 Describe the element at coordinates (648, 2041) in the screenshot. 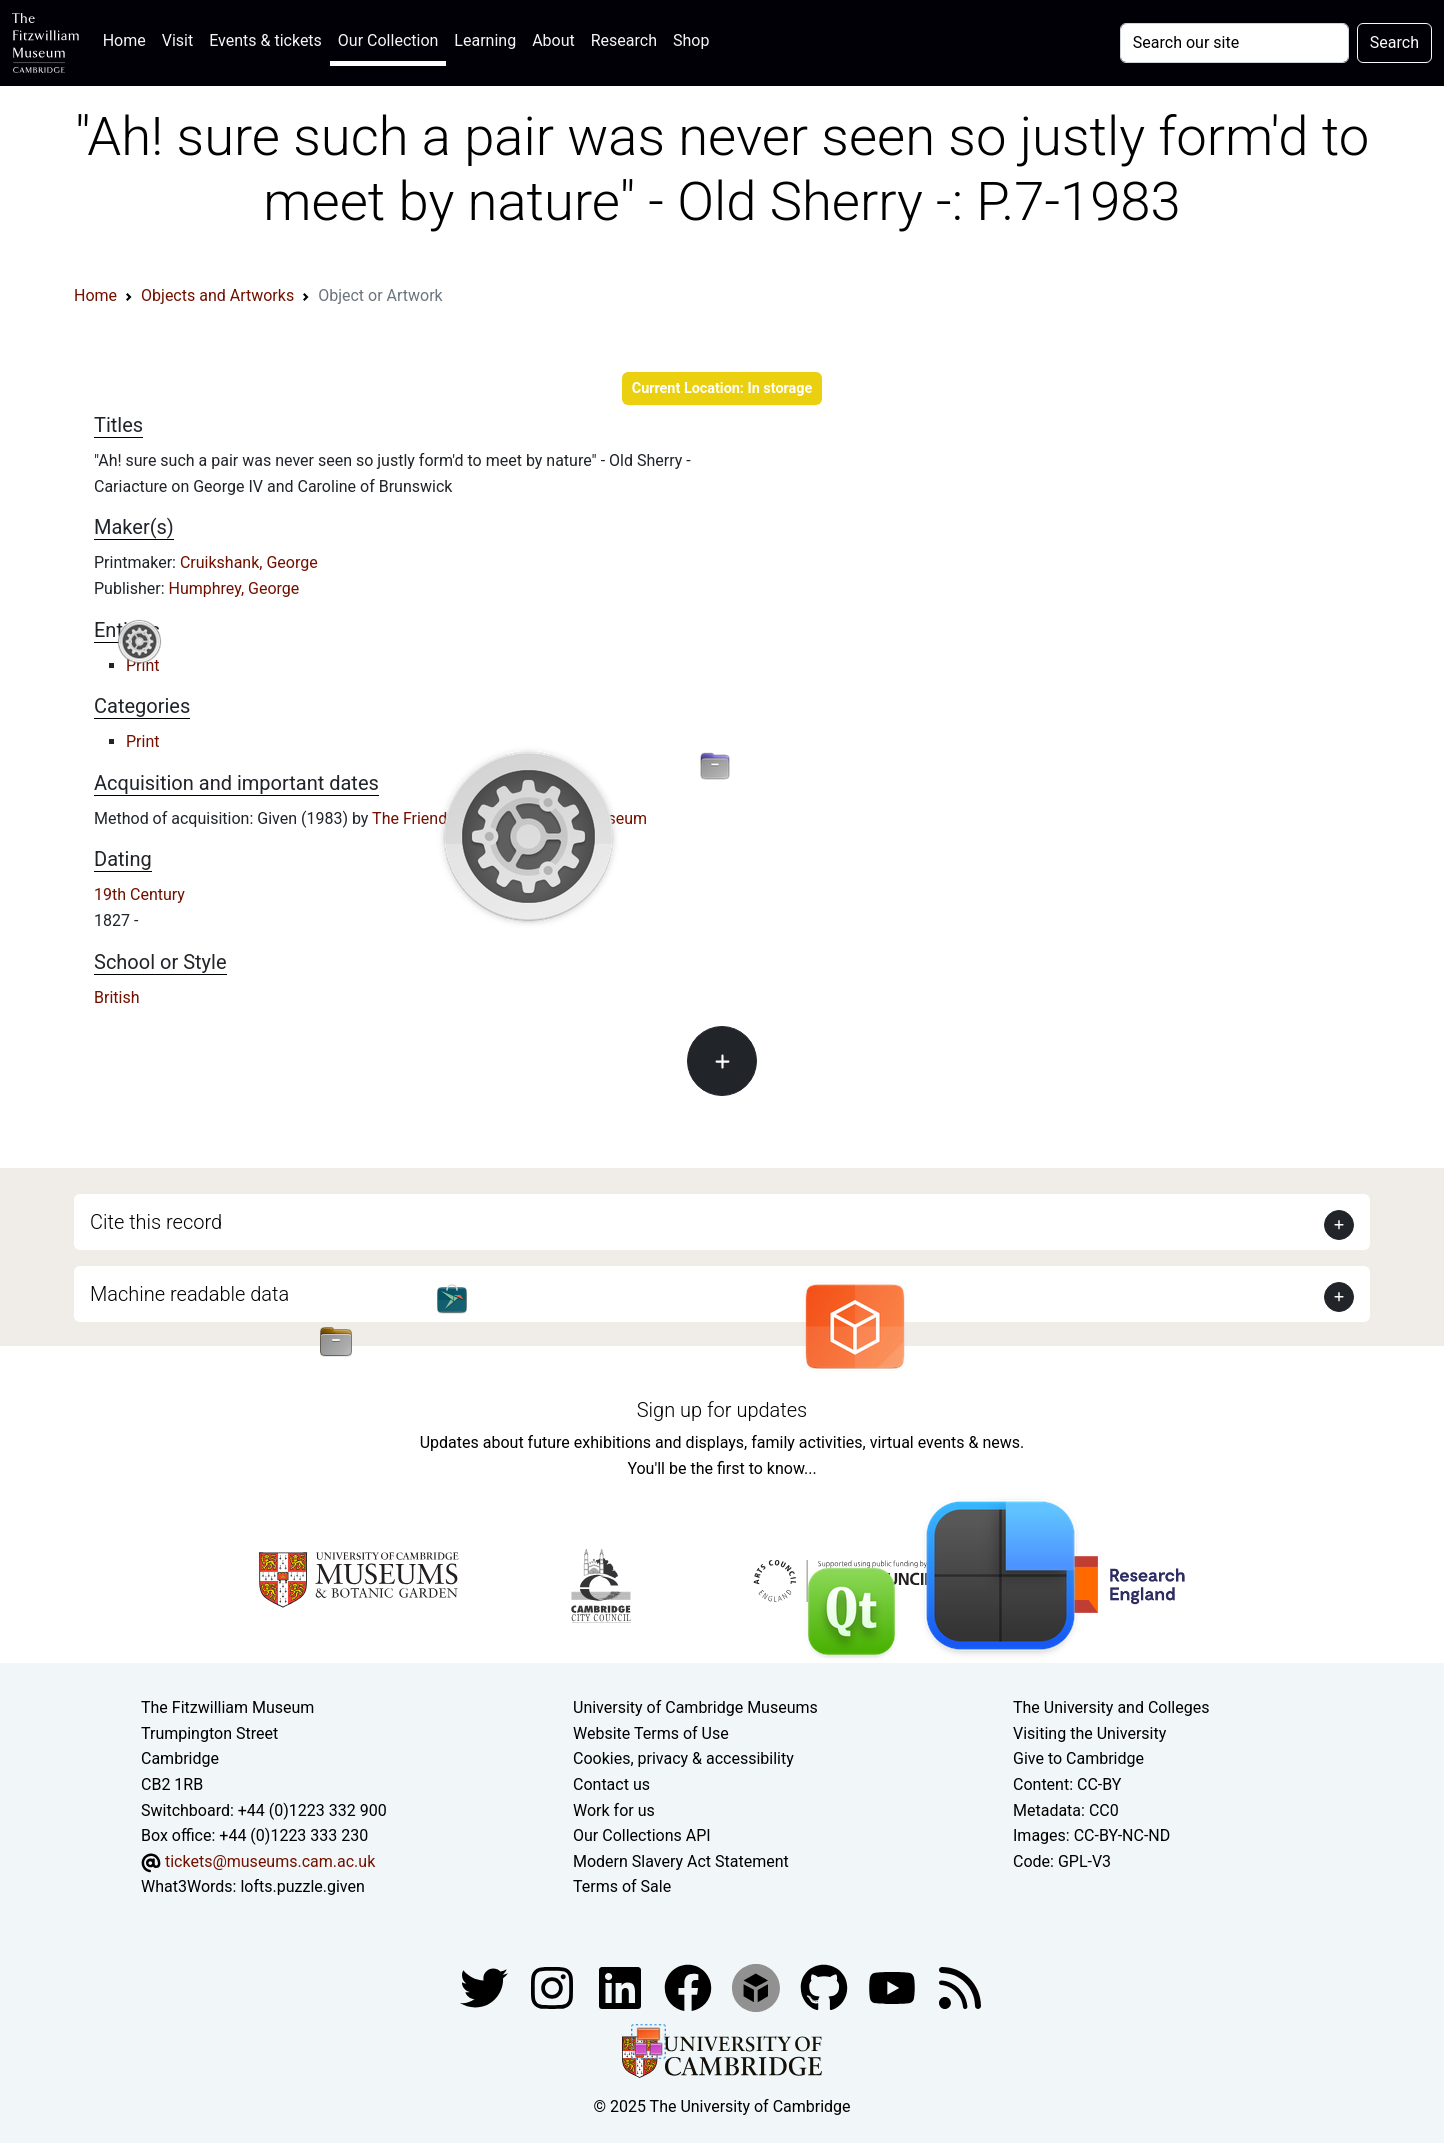

I see `select all items in the current view` at that location.